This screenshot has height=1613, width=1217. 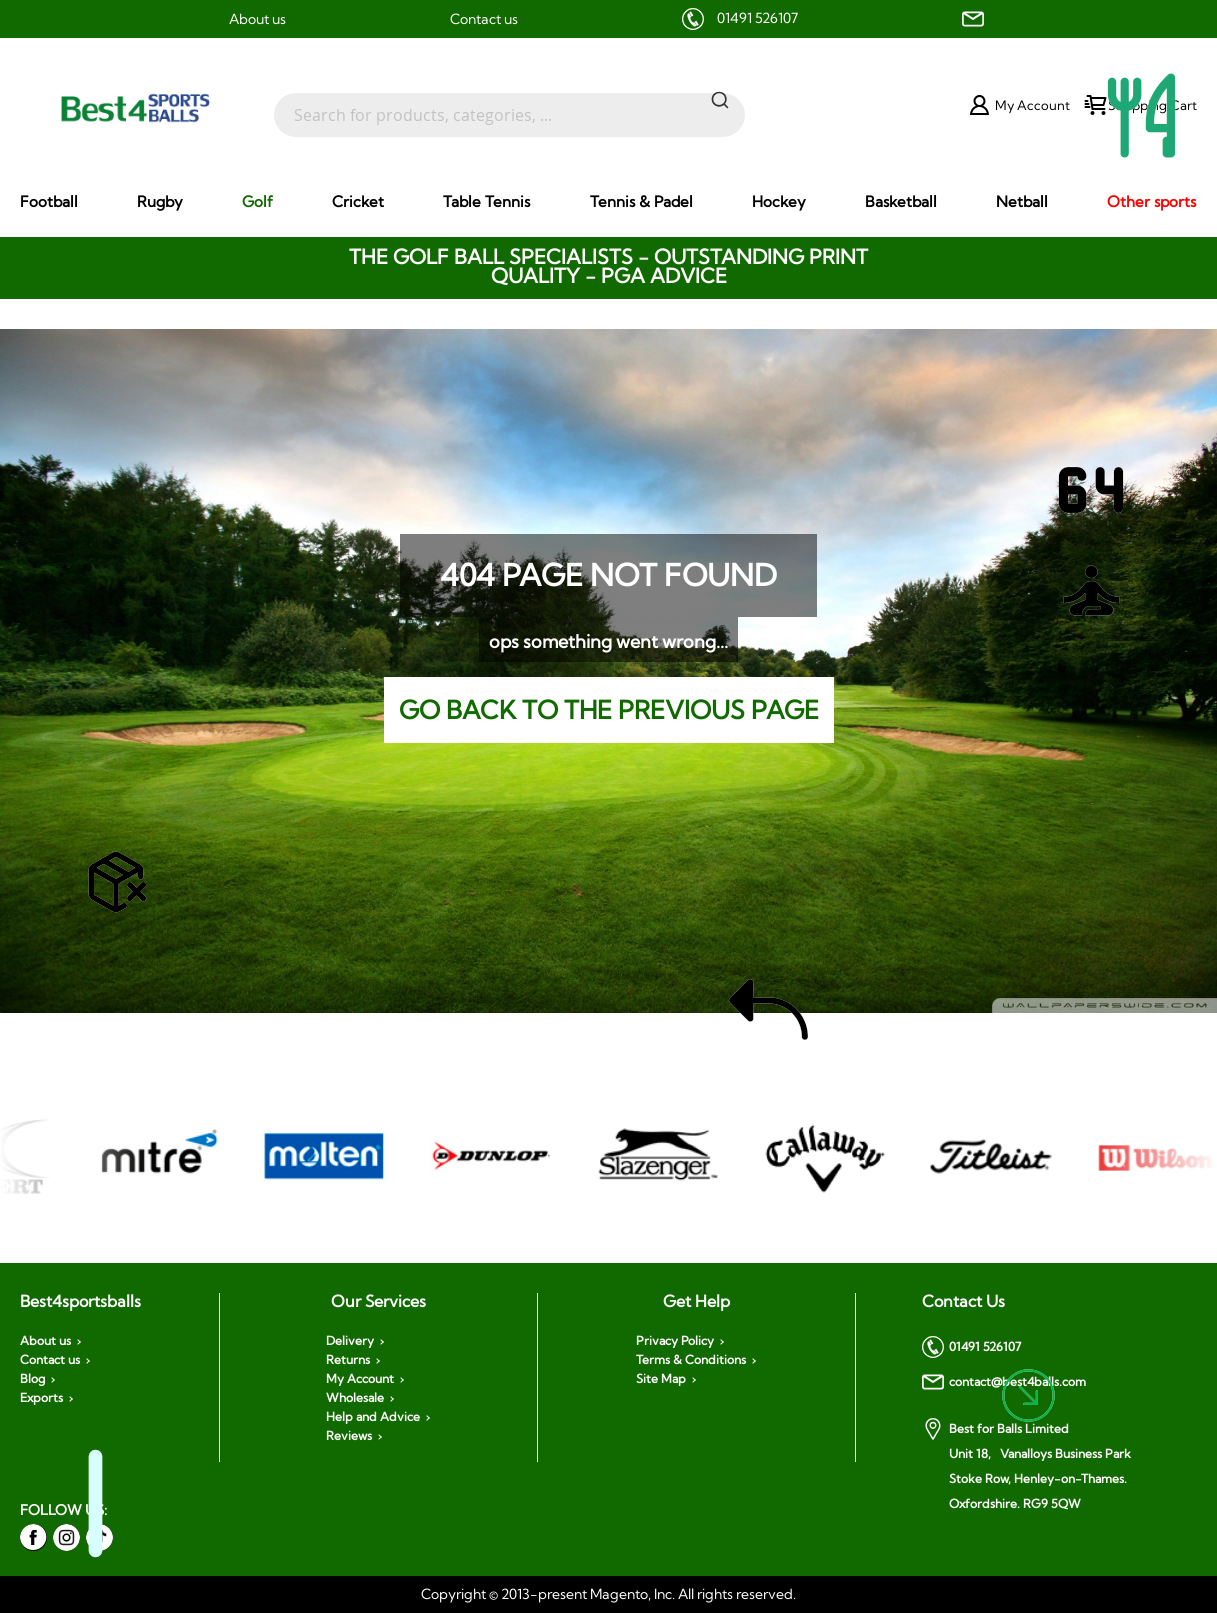 What do you see at coordinates (1028, 1395) in the screenshot?
I see `navigate to the next item diagonally` at bounding box center [1028, 1395].